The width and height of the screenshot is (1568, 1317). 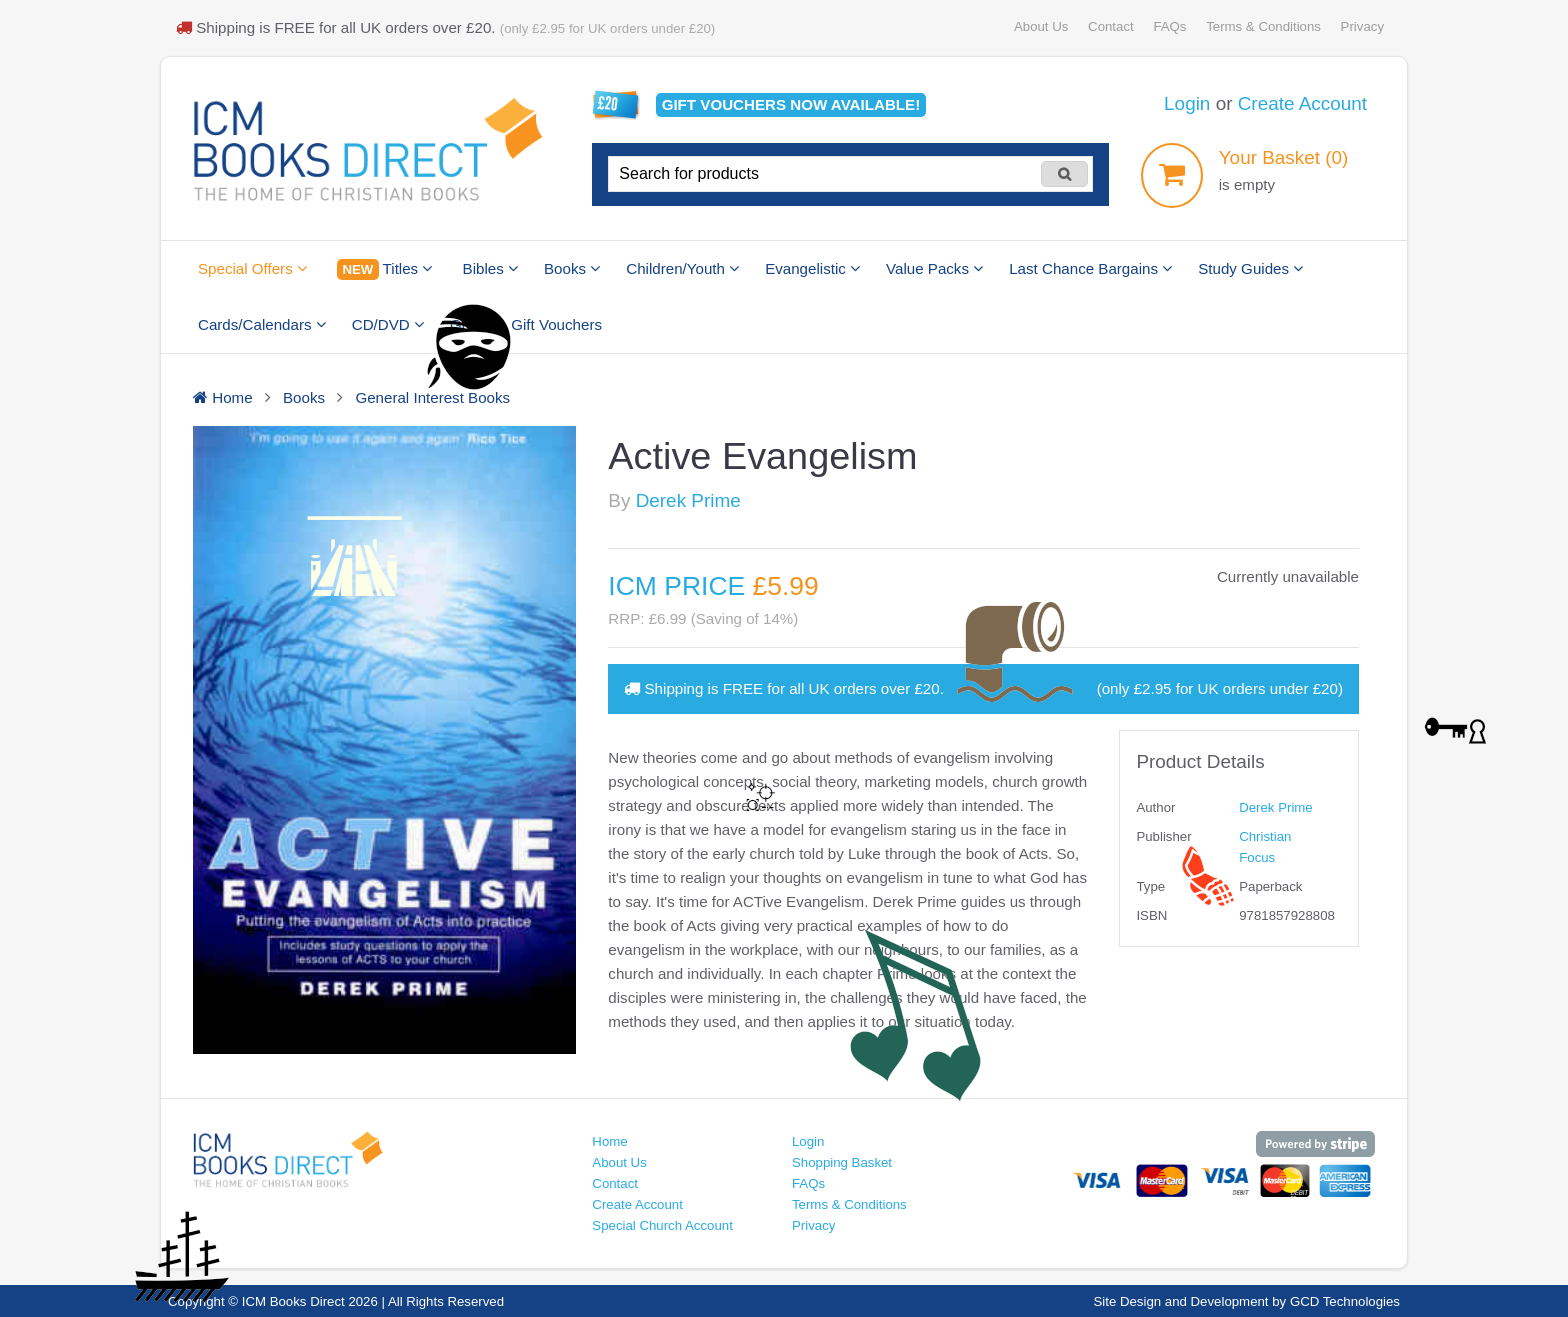 What do you see at coordinates (1015, 652) in the screenshot?
I see `view submarine or underwater game mode` at bounding box center [1015, 652].